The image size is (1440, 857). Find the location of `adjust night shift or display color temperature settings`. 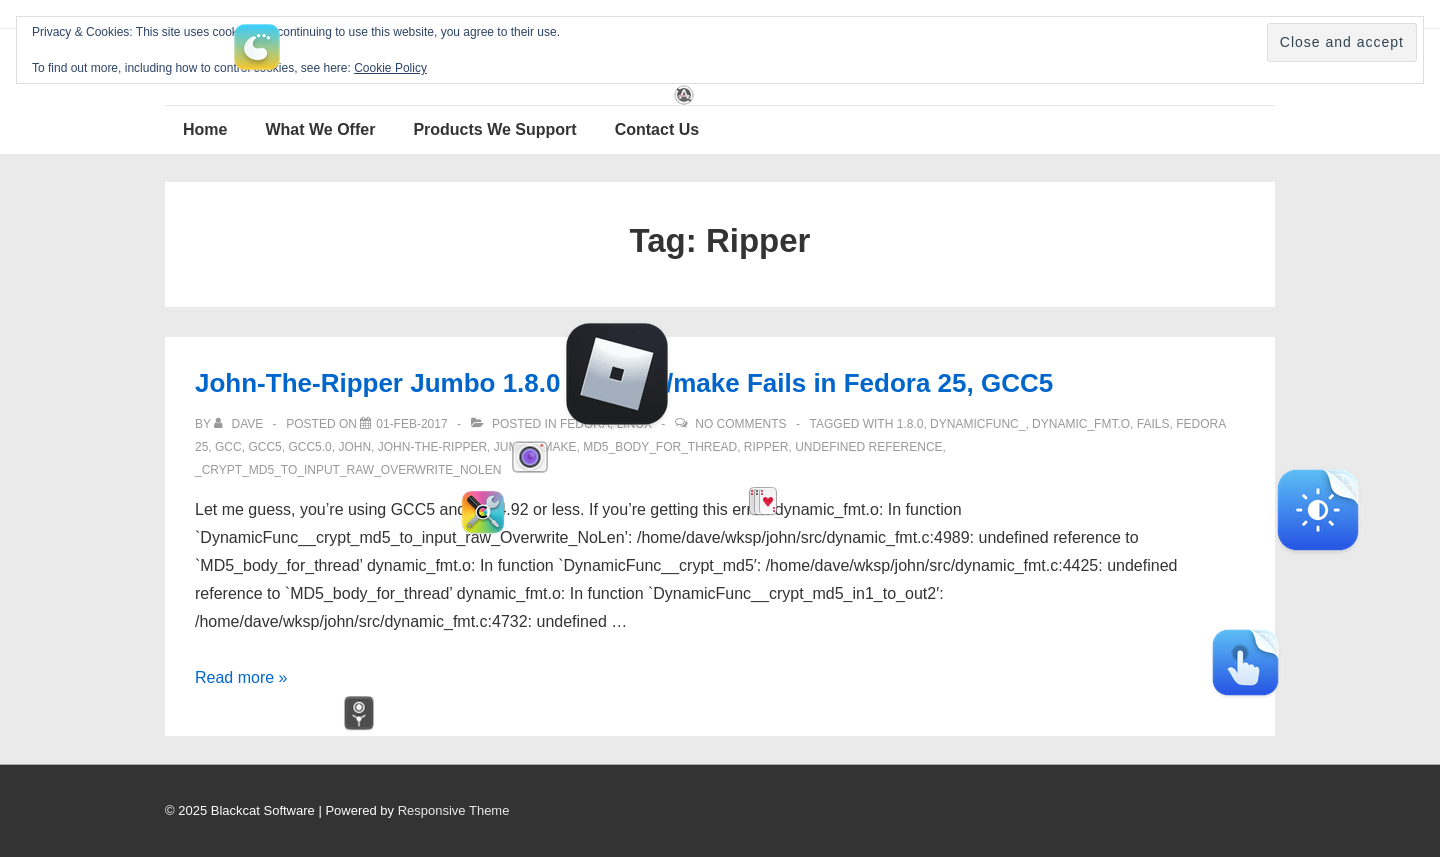

adjust night shift or display color temperature settings is located at coordinates (1318, 510).